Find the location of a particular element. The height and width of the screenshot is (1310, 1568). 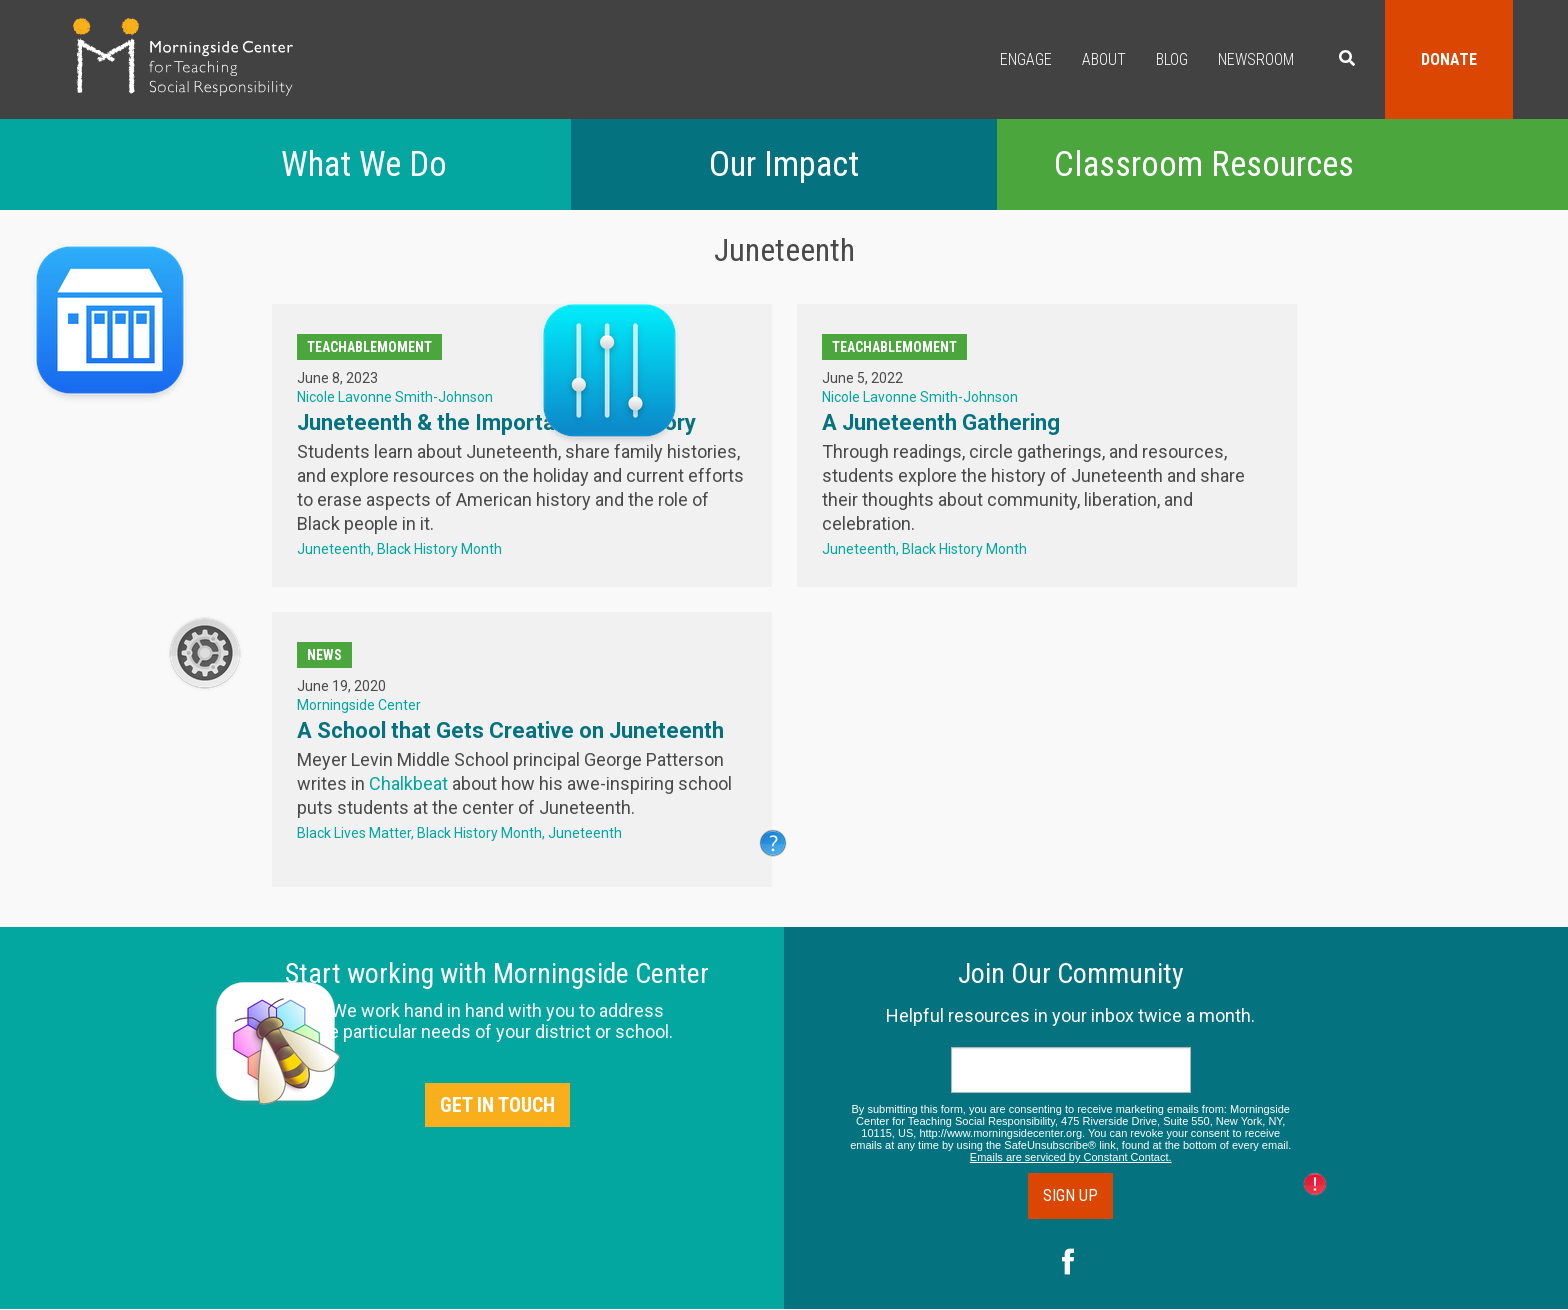

open synology nas management app is located at coordinates (110, 320).